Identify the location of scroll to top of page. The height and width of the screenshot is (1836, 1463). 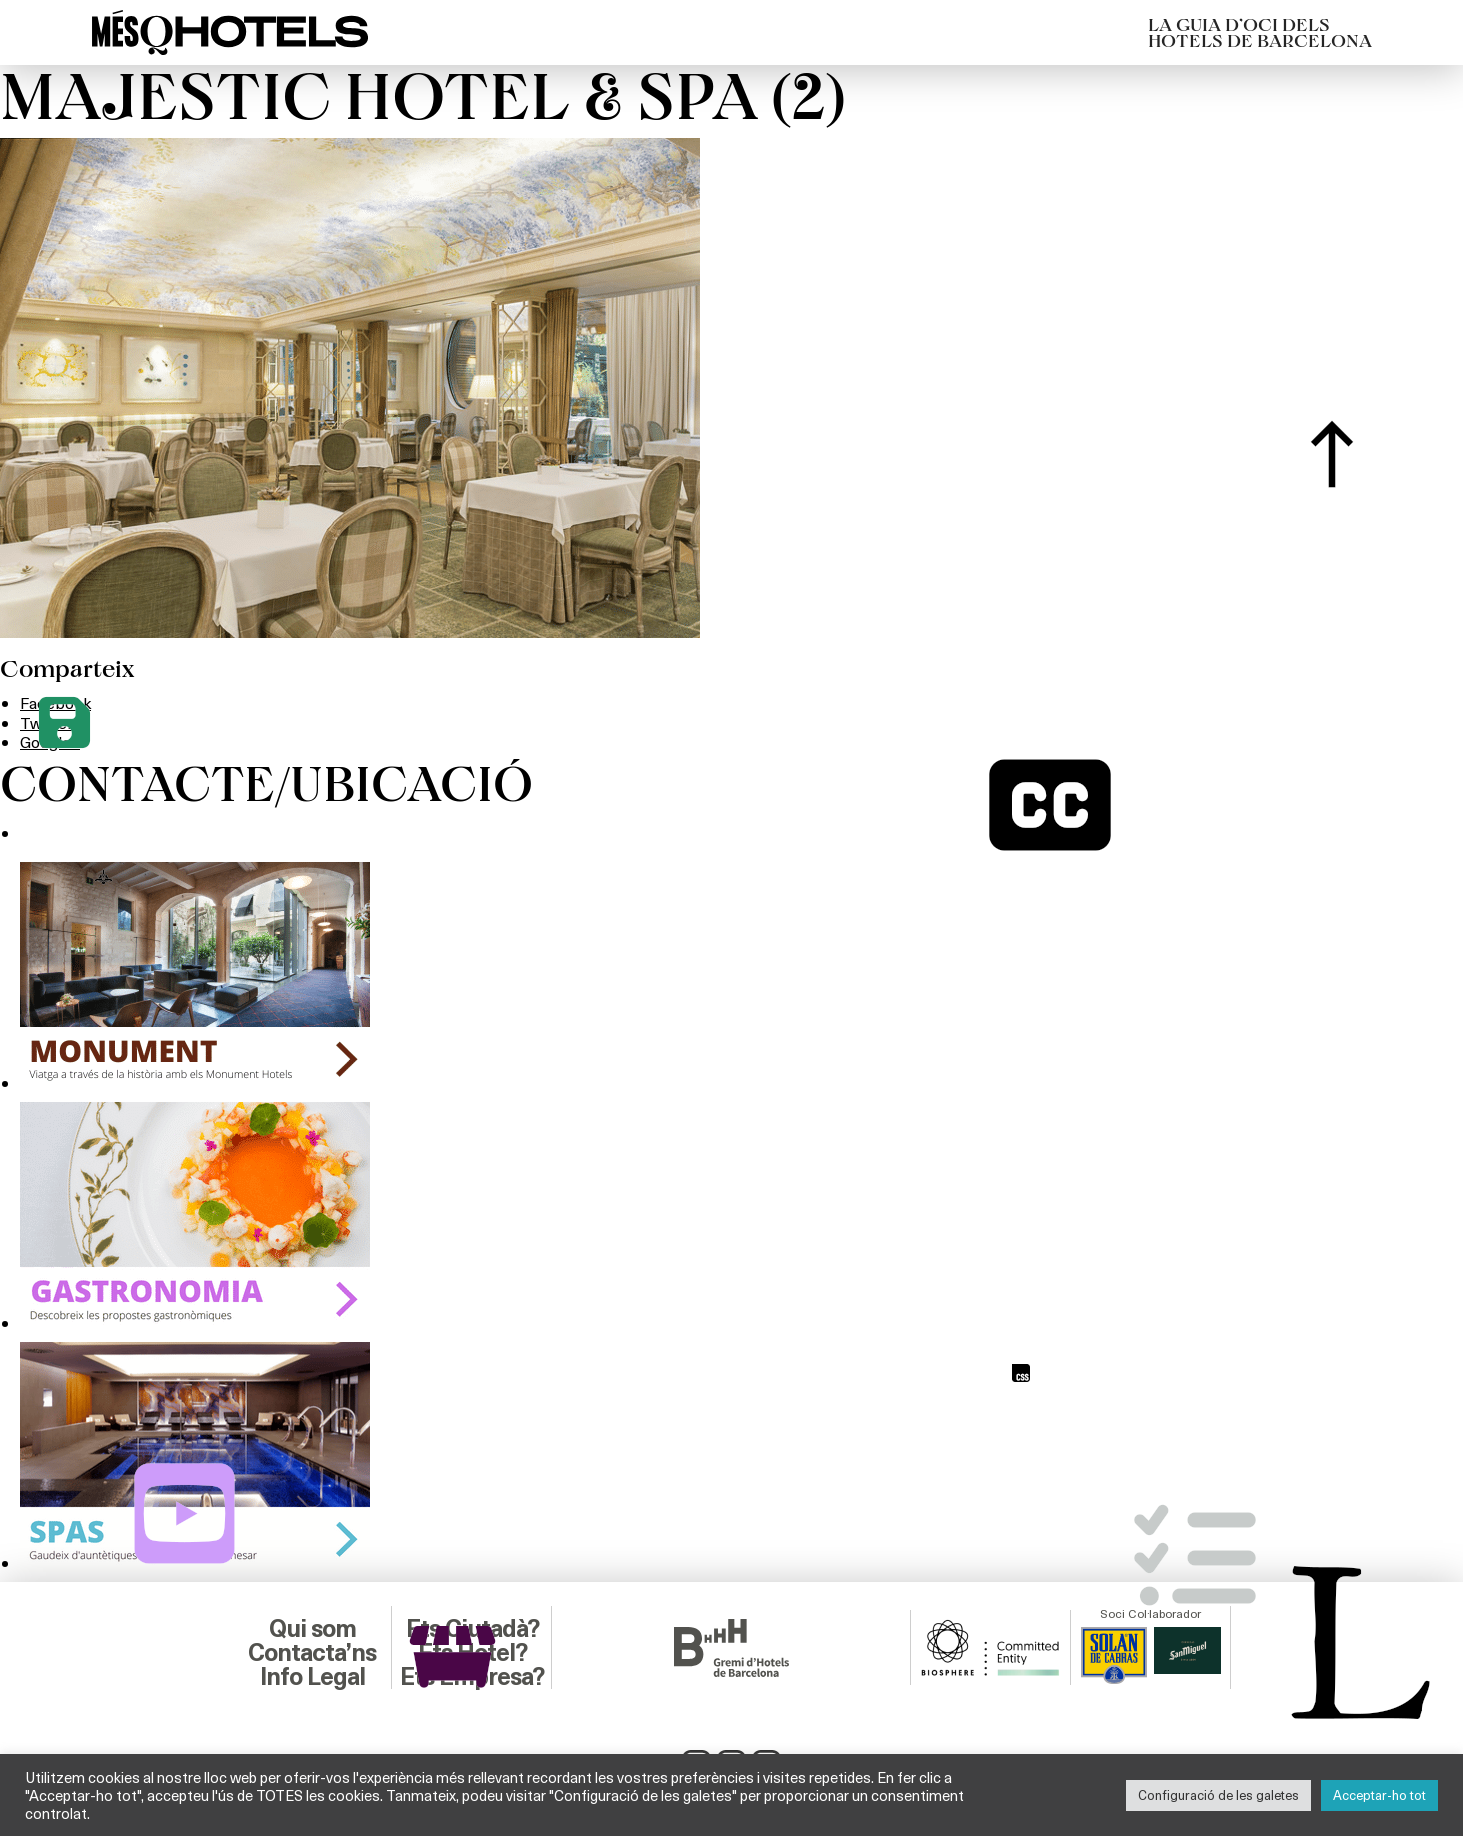
(1332, 454).